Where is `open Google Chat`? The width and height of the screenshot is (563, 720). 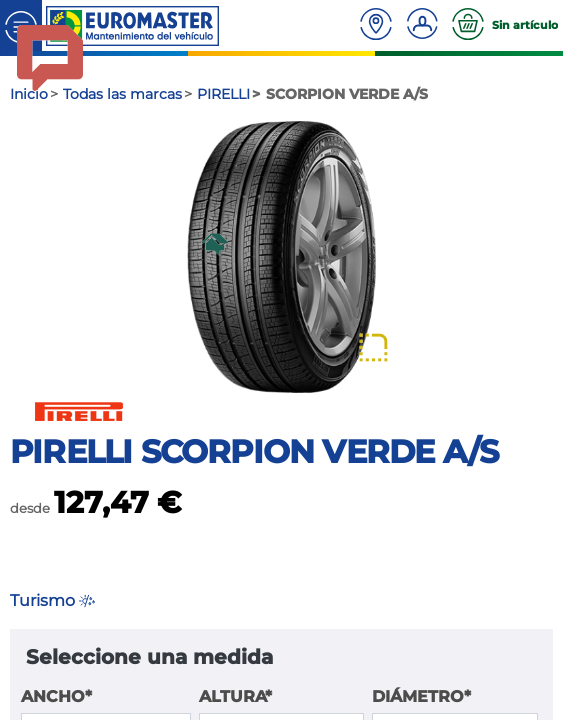 open Google Chat is located at coordinates (50, 58).